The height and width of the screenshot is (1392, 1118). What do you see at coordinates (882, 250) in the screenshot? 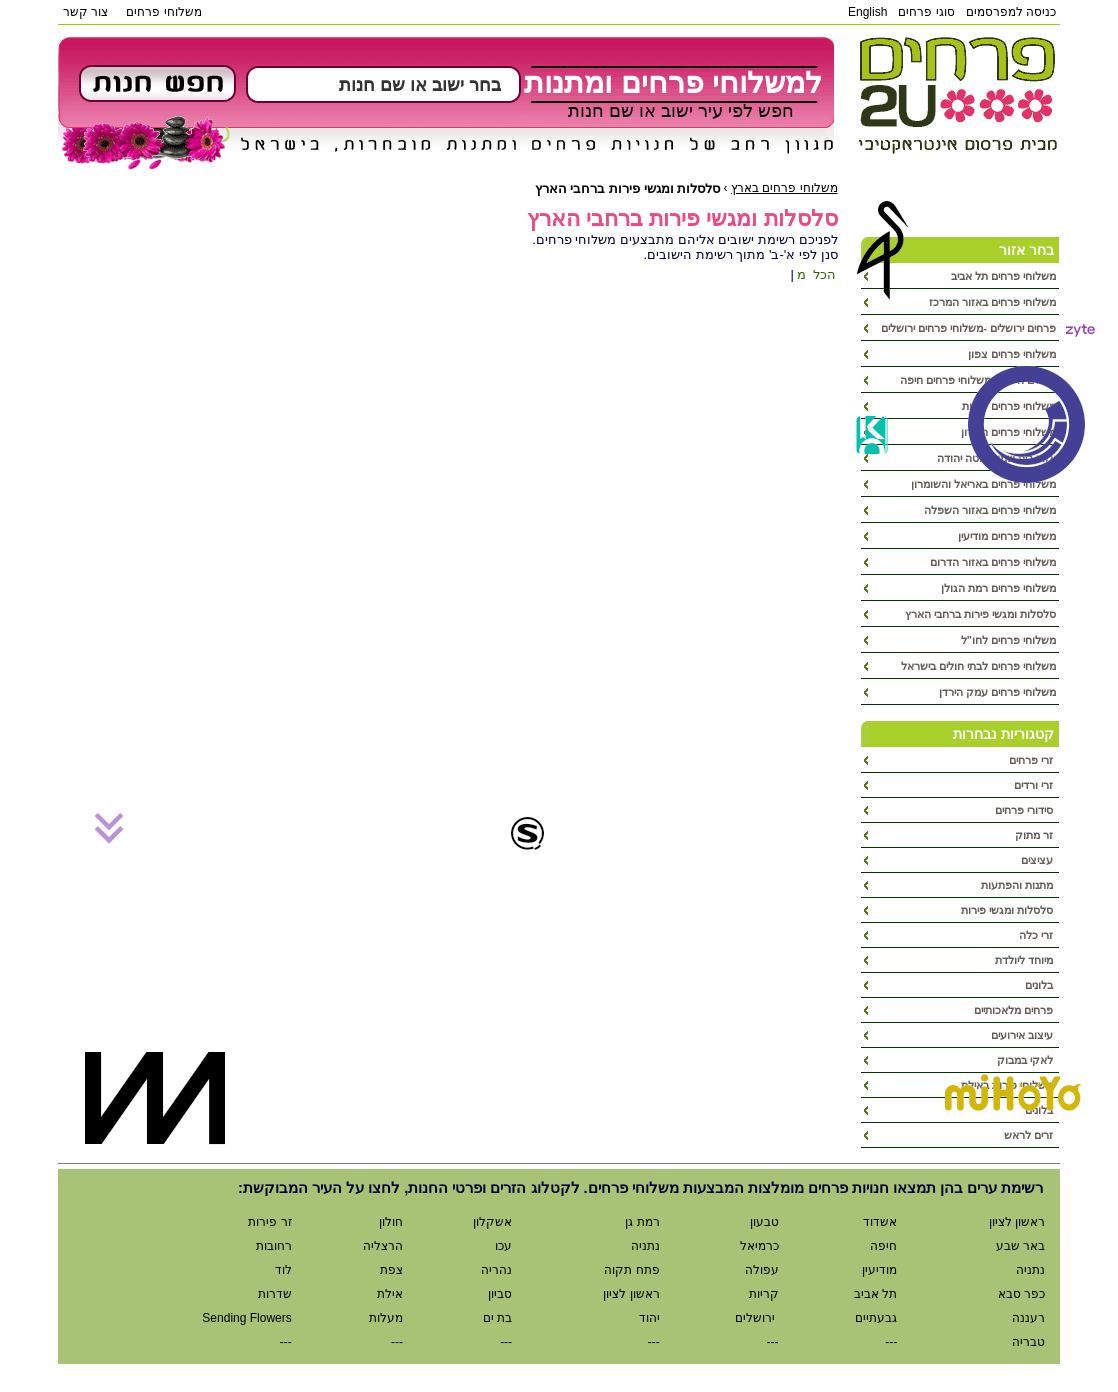
I see `minio object storage service logo` at bounding box center [882, 250].